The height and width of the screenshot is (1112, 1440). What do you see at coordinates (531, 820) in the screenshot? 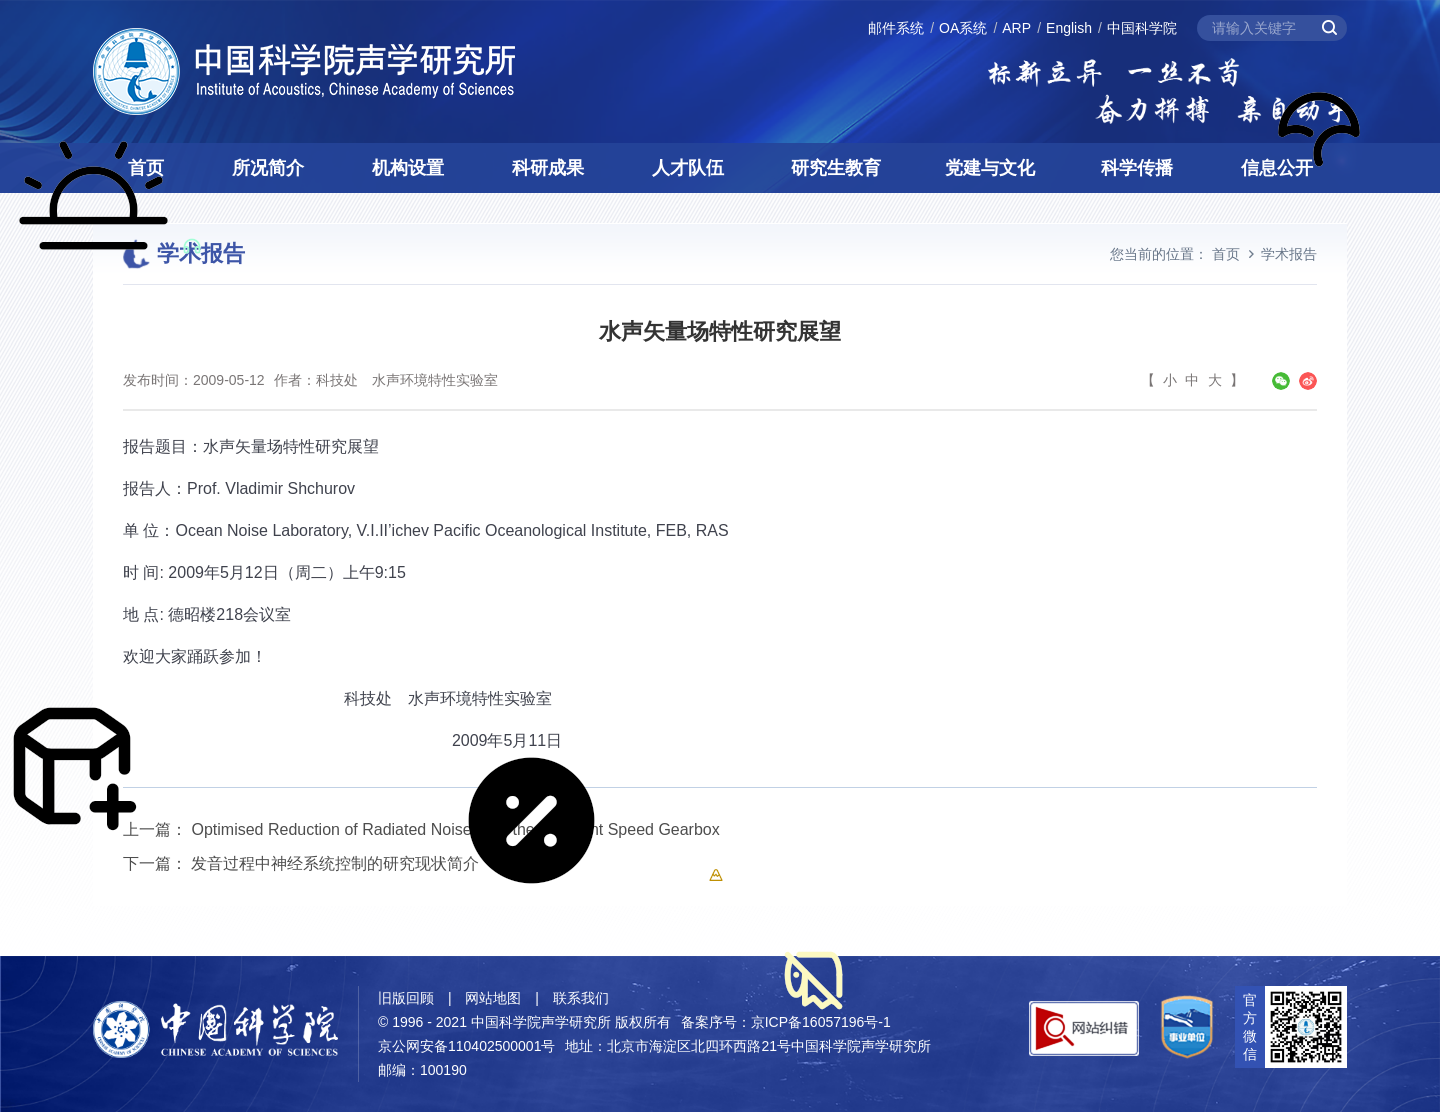
I see `view discount or percentage-based promotion` at bounding box center [531, 820].